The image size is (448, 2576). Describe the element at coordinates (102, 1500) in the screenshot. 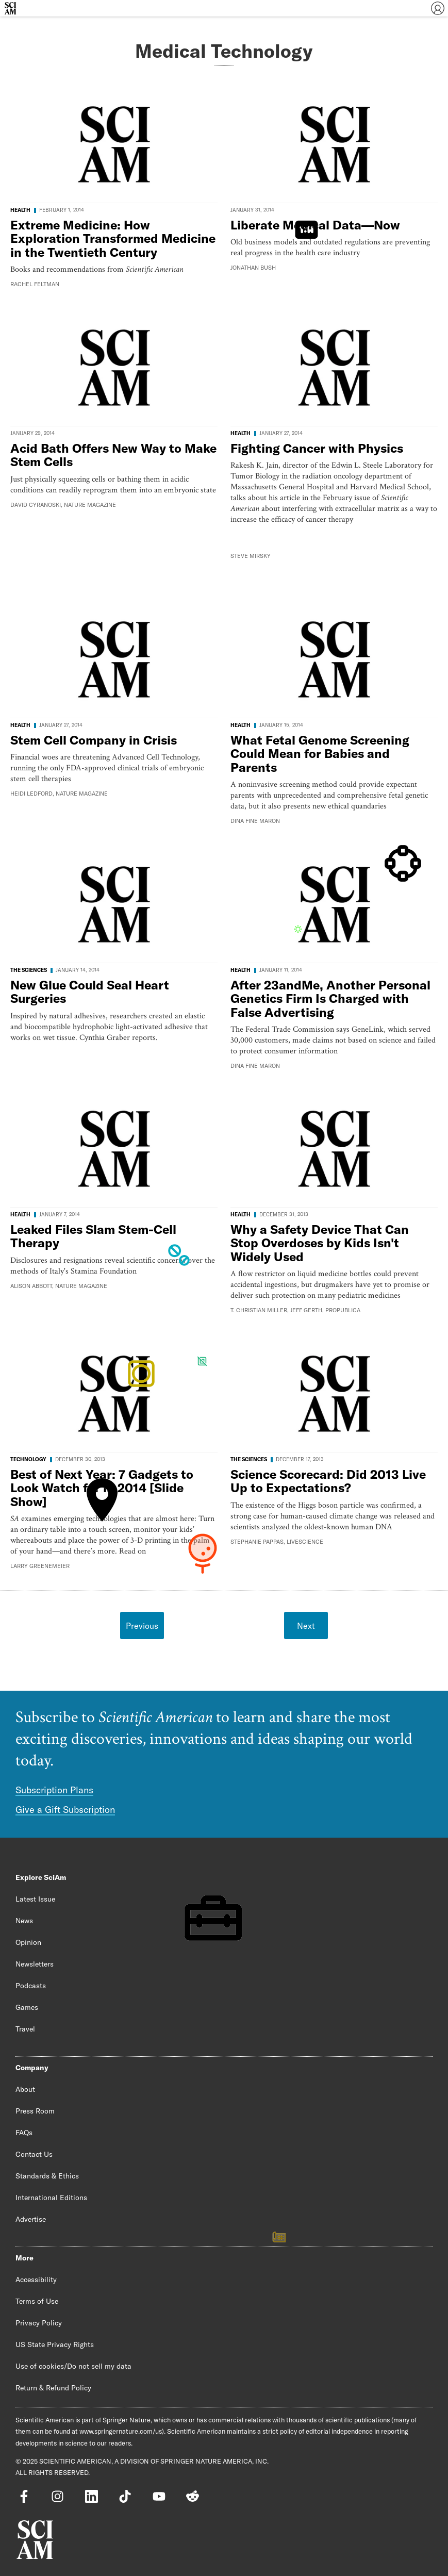

I see `view current location on map` at that location.